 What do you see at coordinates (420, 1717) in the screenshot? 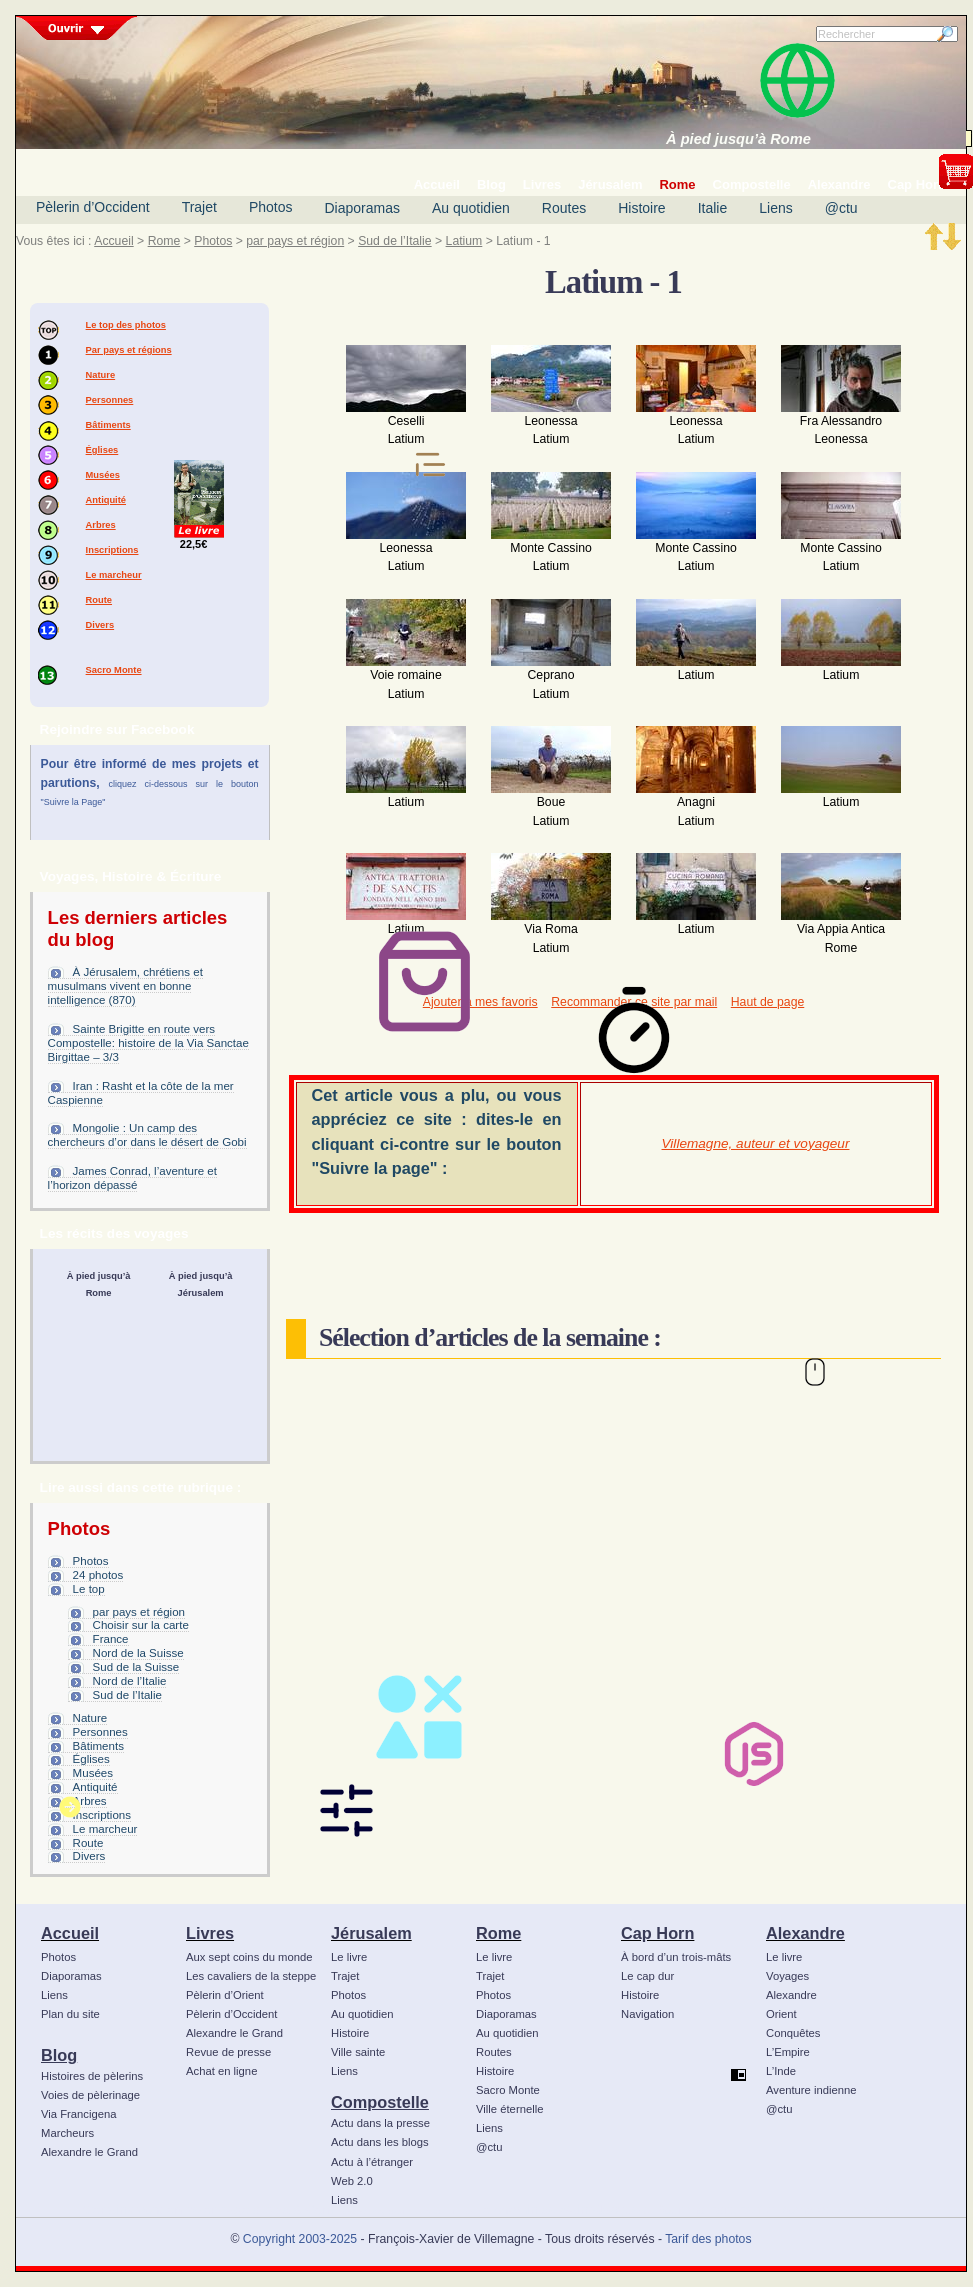
I see `access icon library or symbol collection` at bounding box center [420, 1717].